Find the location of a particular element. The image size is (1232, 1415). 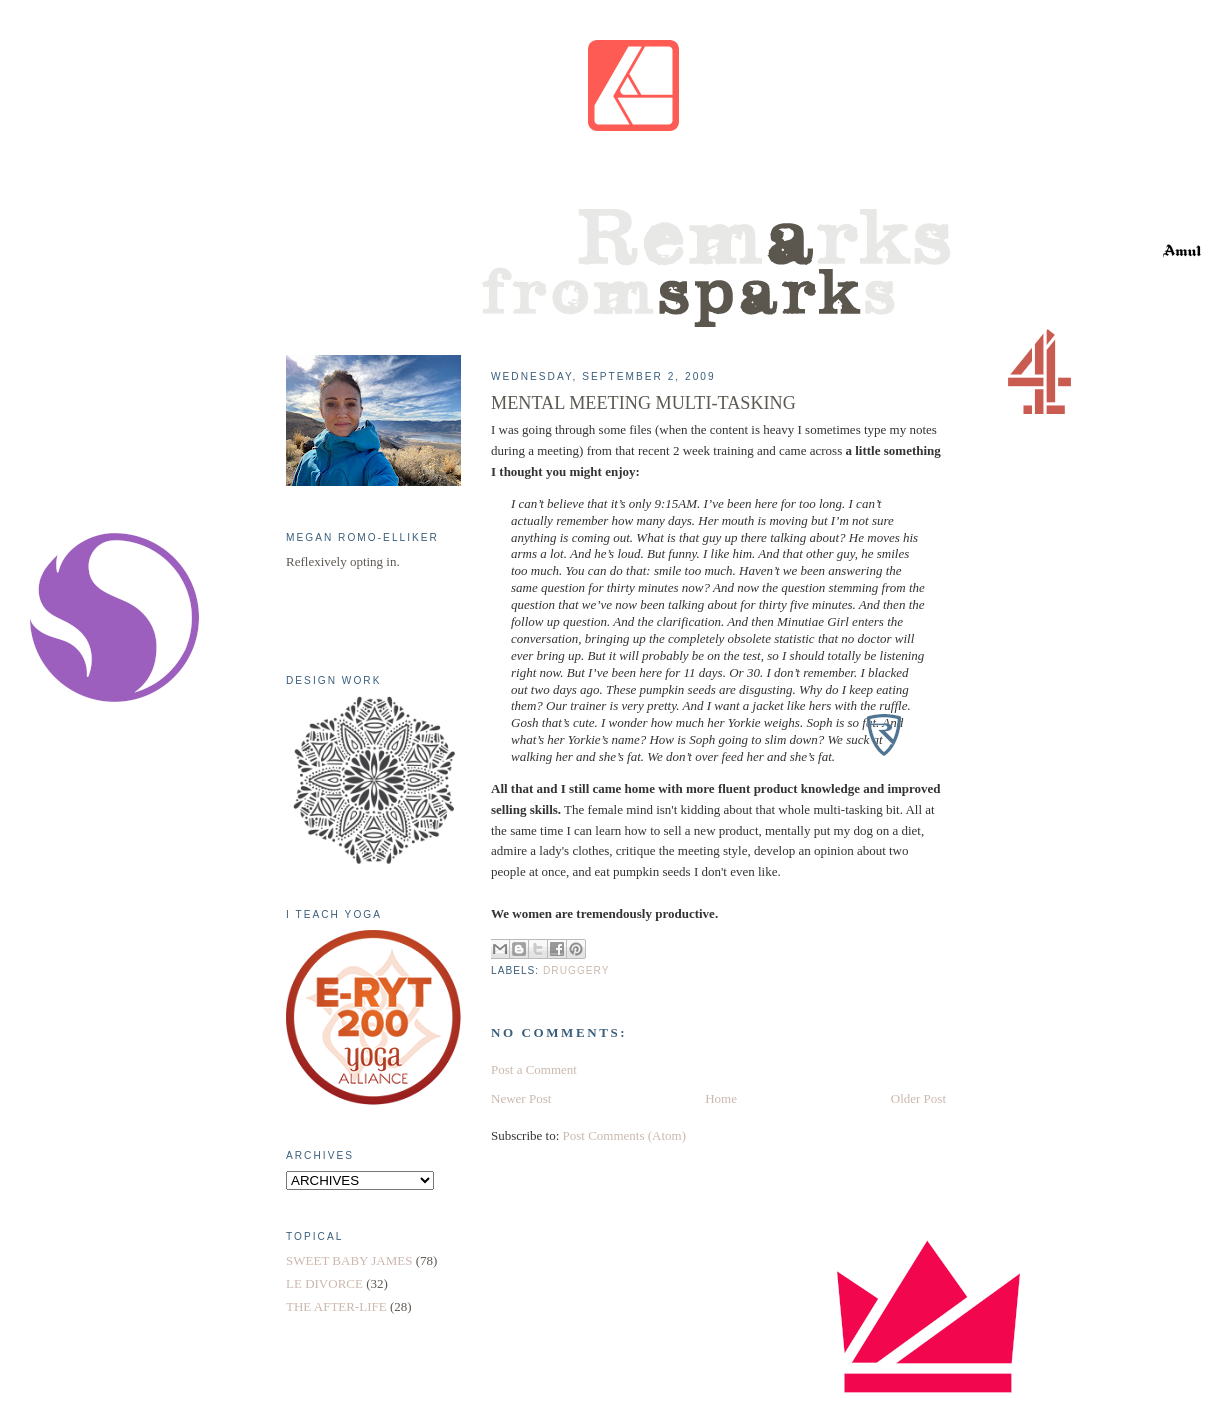

Amul brand logo is located at coordinates (1182, 251).